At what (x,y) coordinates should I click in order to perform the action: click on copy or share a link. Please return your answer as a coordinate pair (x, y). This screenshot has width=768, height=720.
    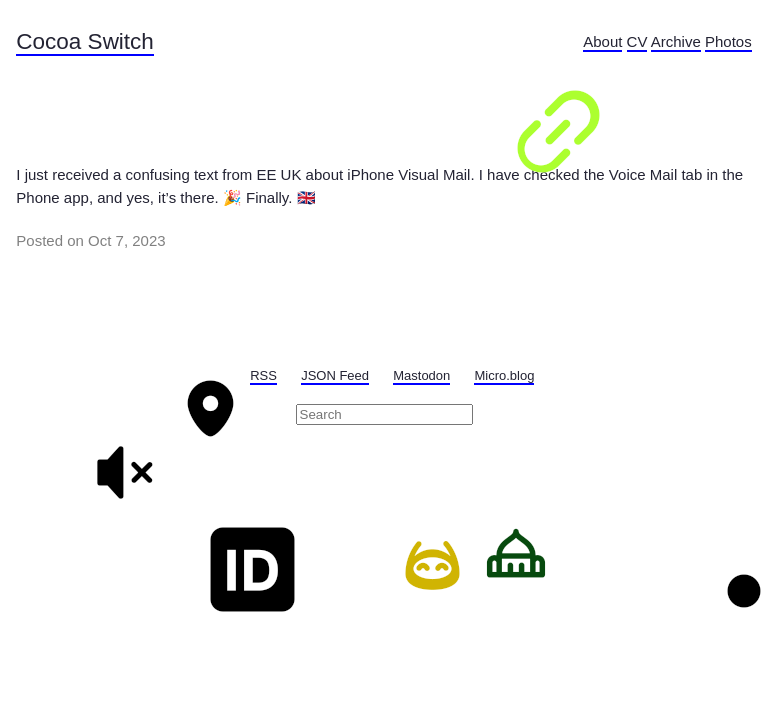
    Looking at the image, I should click on (557, 132).